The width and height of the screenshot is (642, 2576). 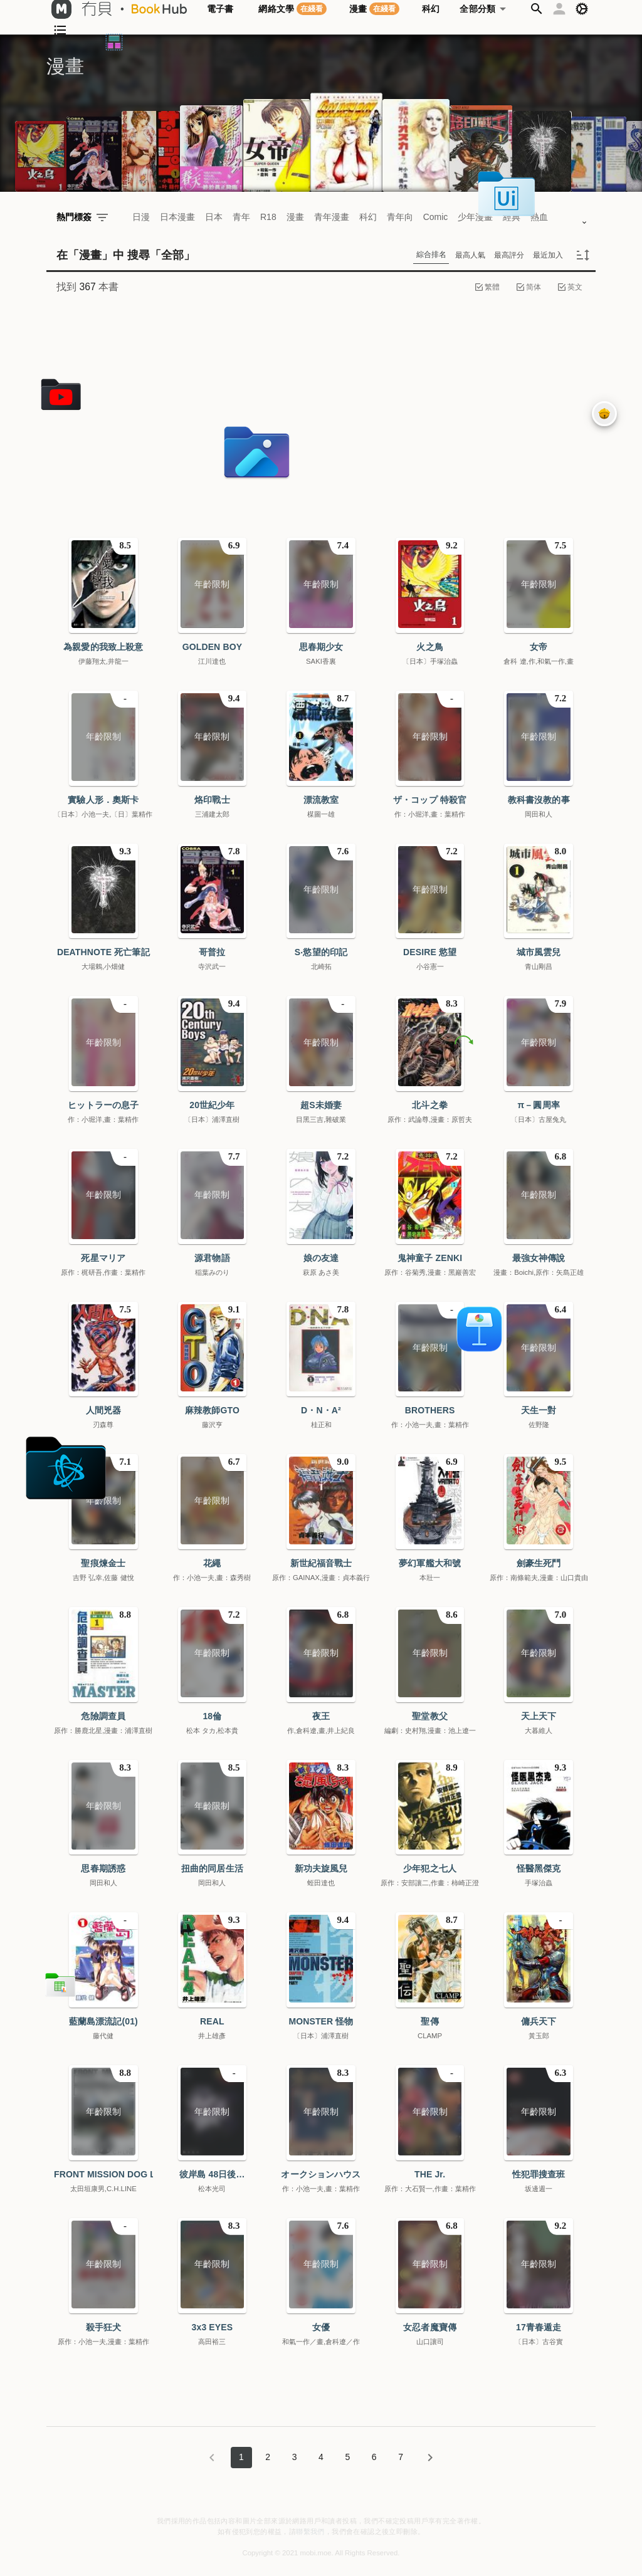 What do you see at coordinates (256, 454) in the screenshot?
I see `open pictures folder` at bounding box center [256, 454].